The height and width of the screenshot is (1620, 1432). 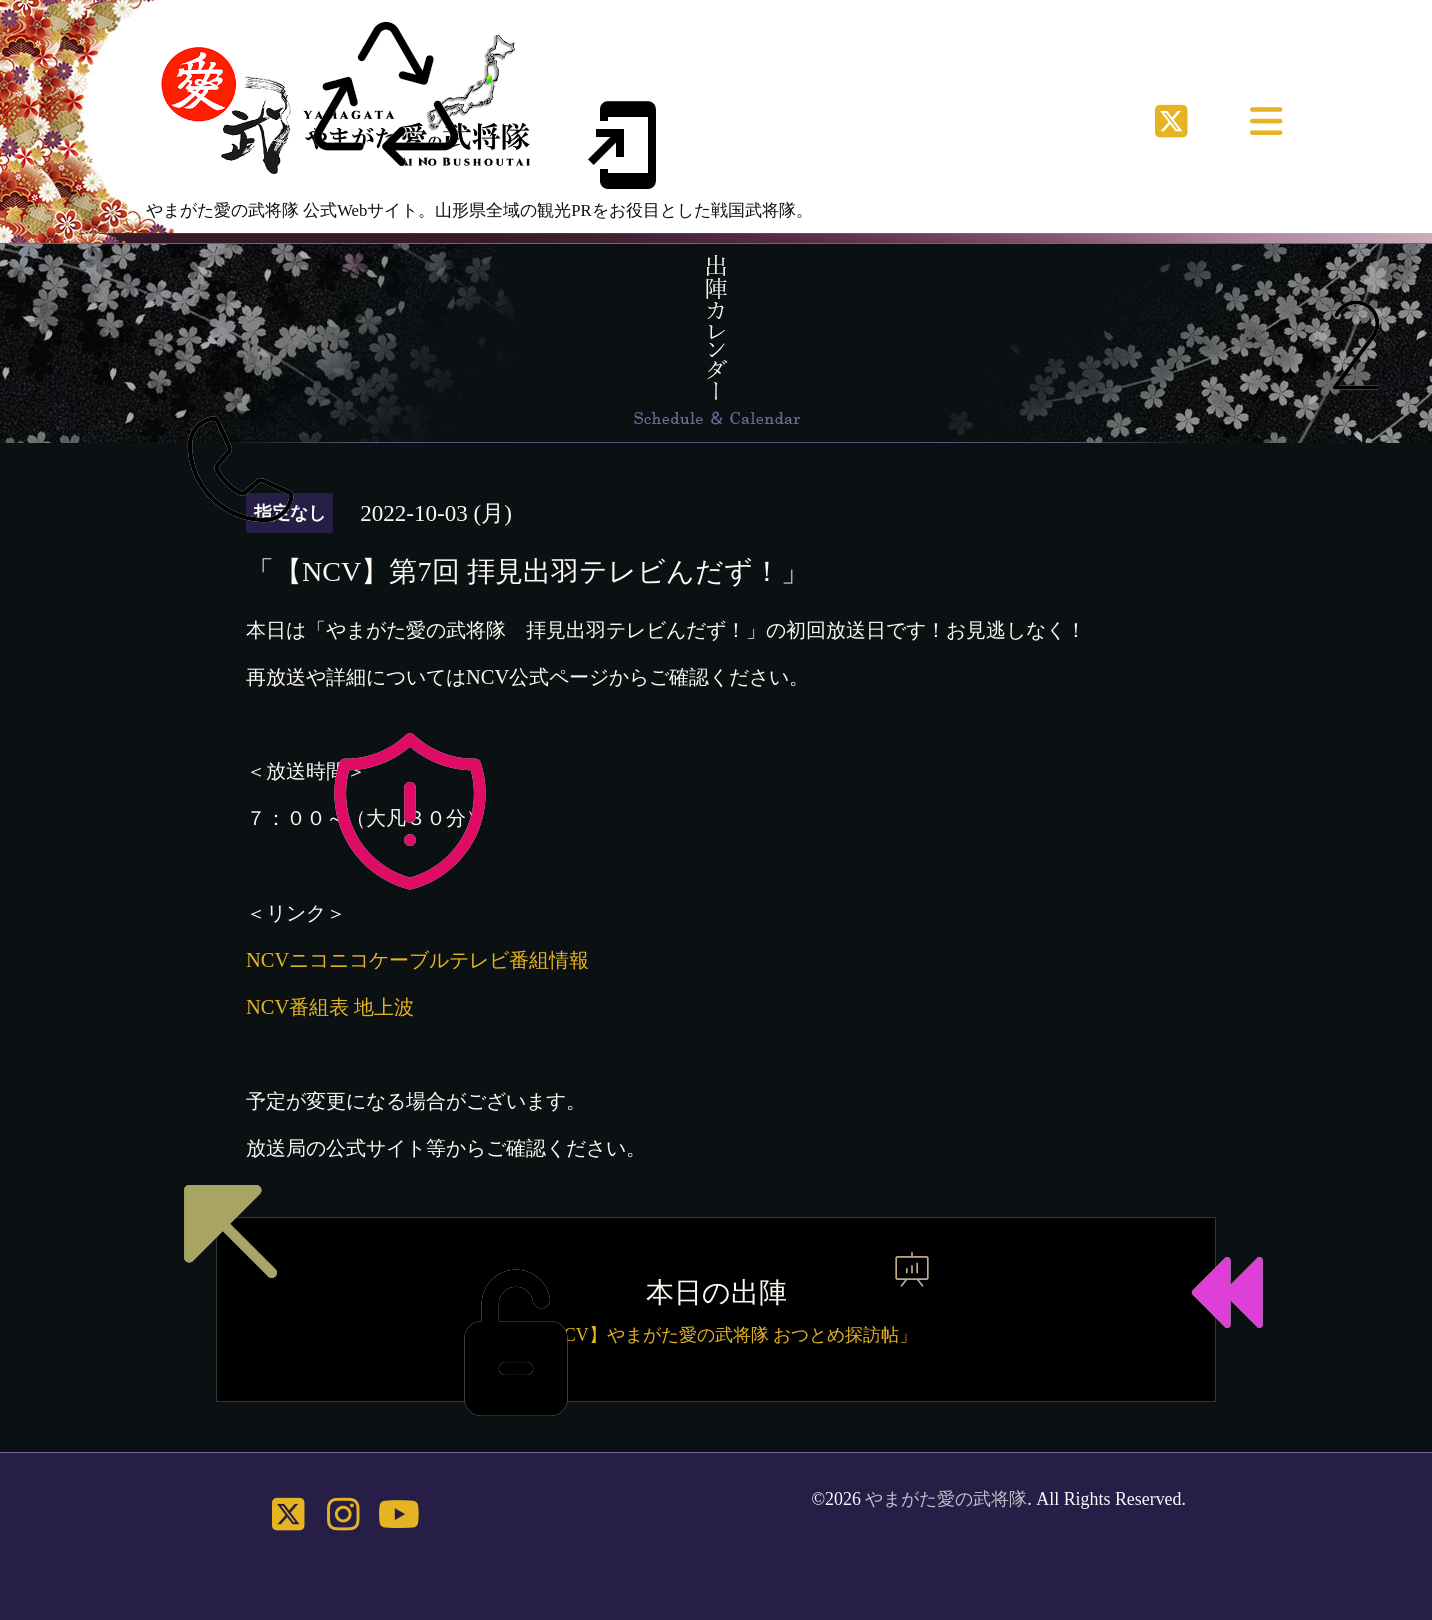 What do you see at coordinates (912, 1270) in the screenshot?
I see `view presentation with chart data` at bounding box center [912, 1270].